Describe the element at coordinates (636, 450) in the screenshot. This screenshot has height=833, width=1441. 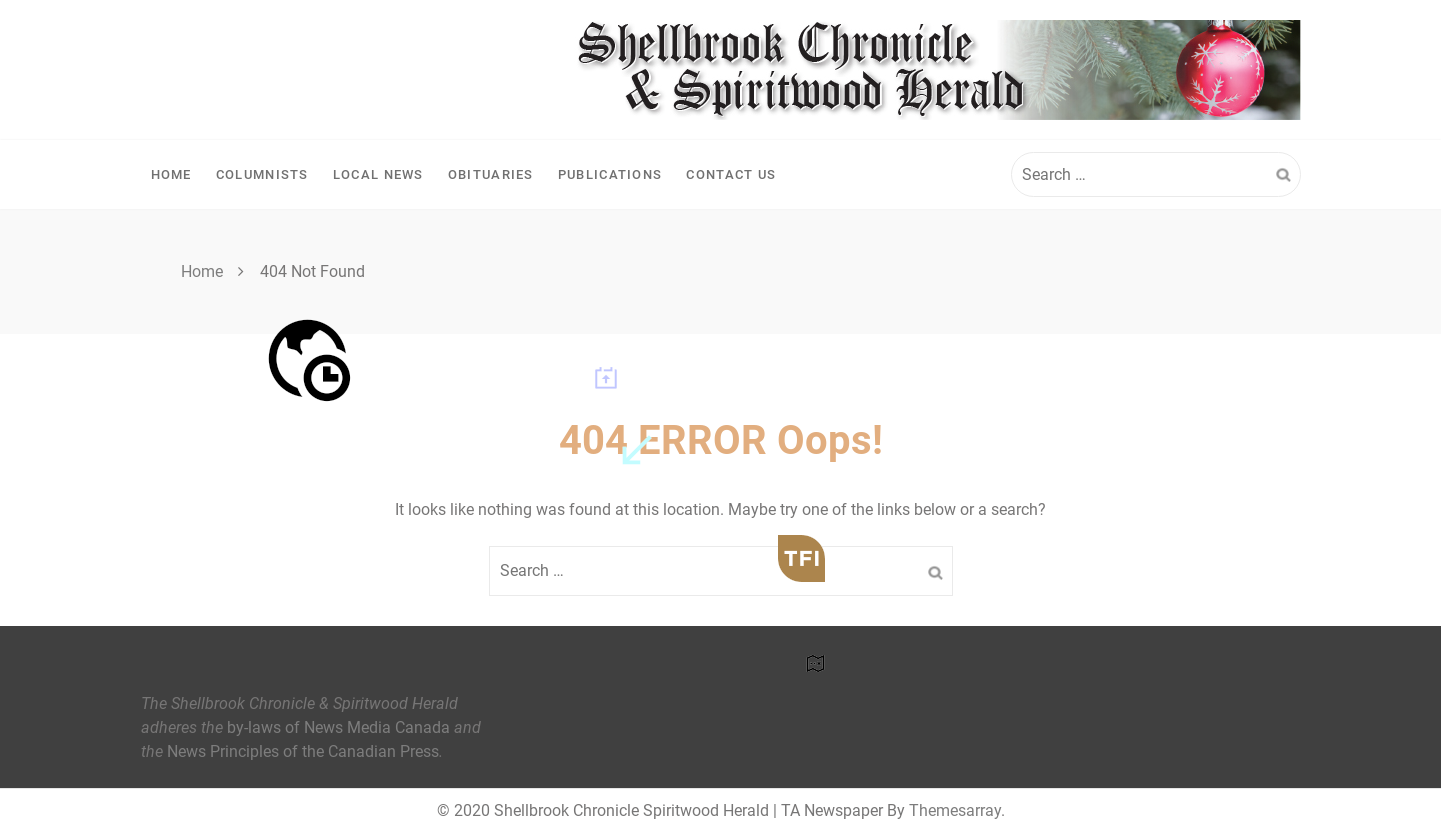
I see `navigate back and down in a hierarchy` at that location.